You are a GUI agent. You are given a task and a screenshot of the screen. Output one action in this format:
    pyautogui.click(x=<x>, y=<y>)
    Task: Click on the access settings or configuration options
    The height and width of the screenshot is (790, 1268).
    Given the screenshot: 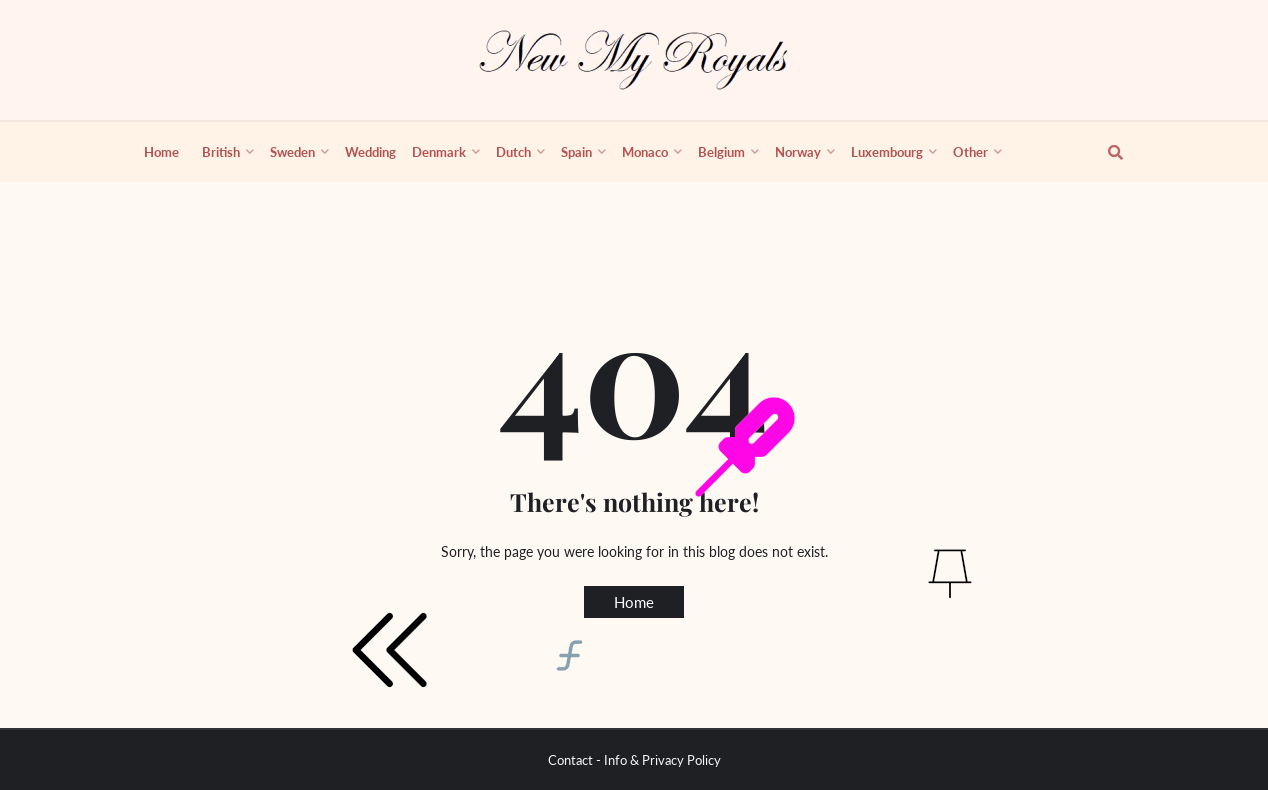 What is the action you would take?
    pyautogui.click(x=745, y=447)
    